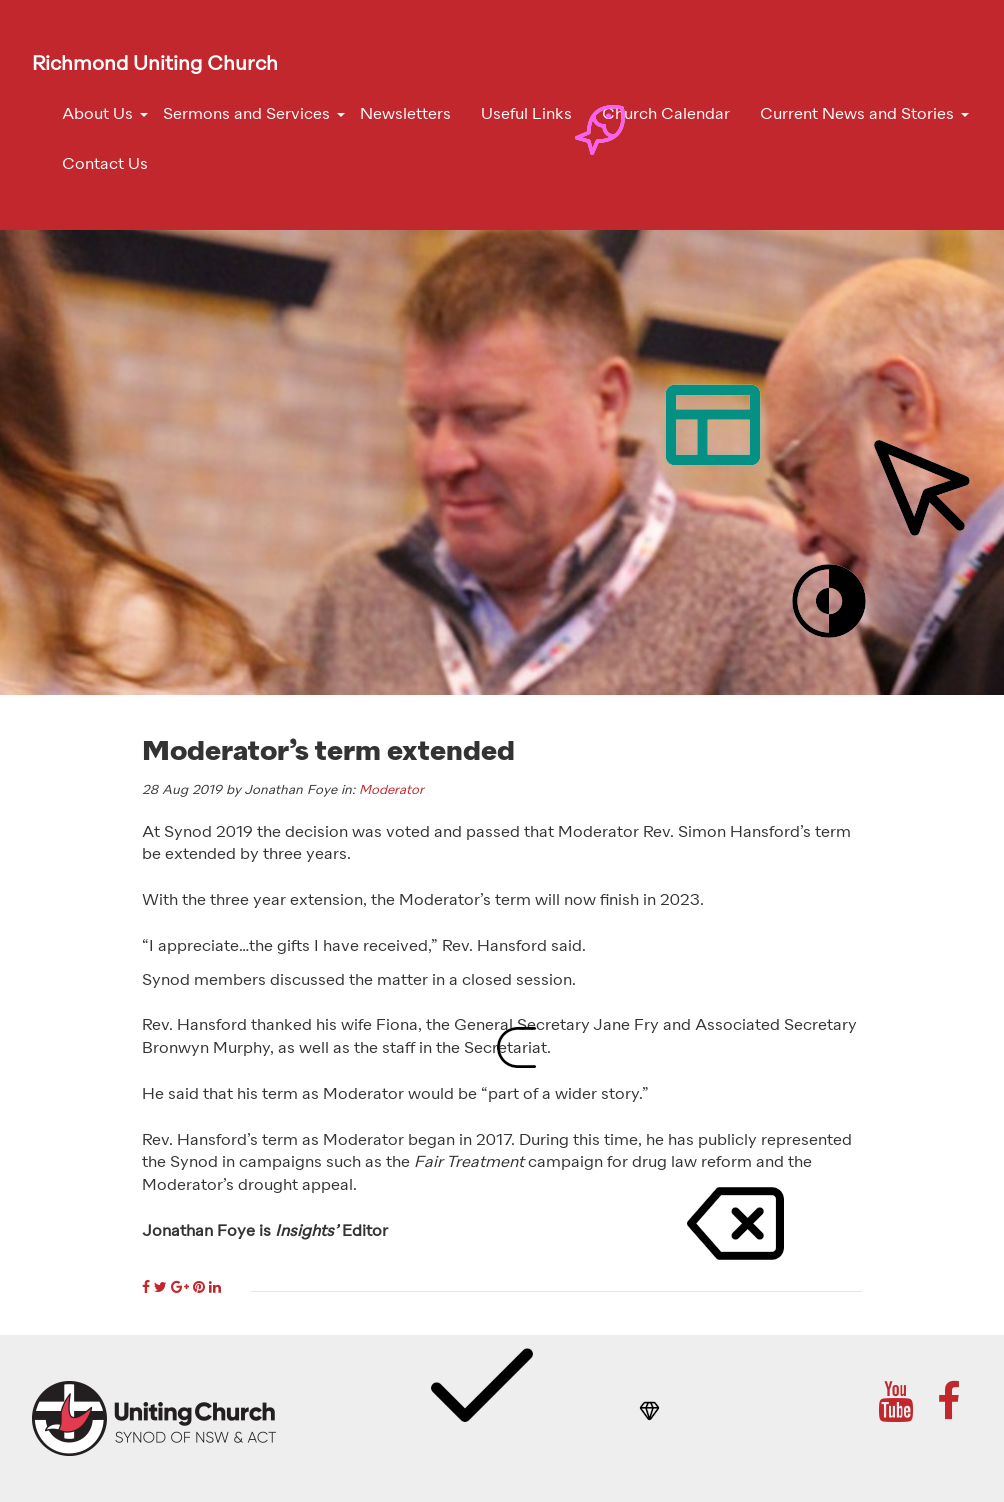  Describe the element at coordinates (517, 1047) in the screenshot. I see `indicates a proper subset relationship in mathematical notation` at that location.